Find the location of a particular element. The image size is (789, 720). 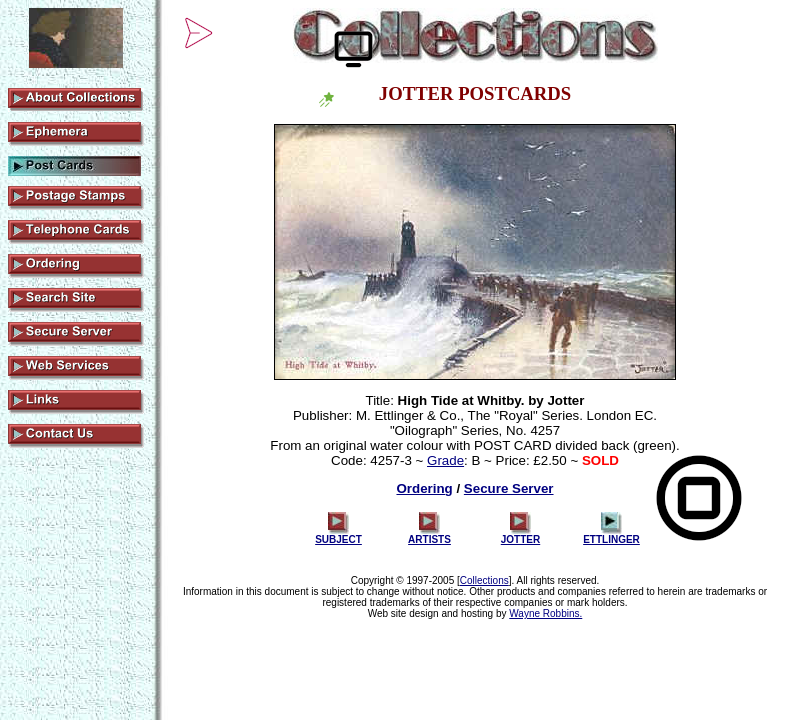

playstation square button symbol is located at coordinates (699, 498).